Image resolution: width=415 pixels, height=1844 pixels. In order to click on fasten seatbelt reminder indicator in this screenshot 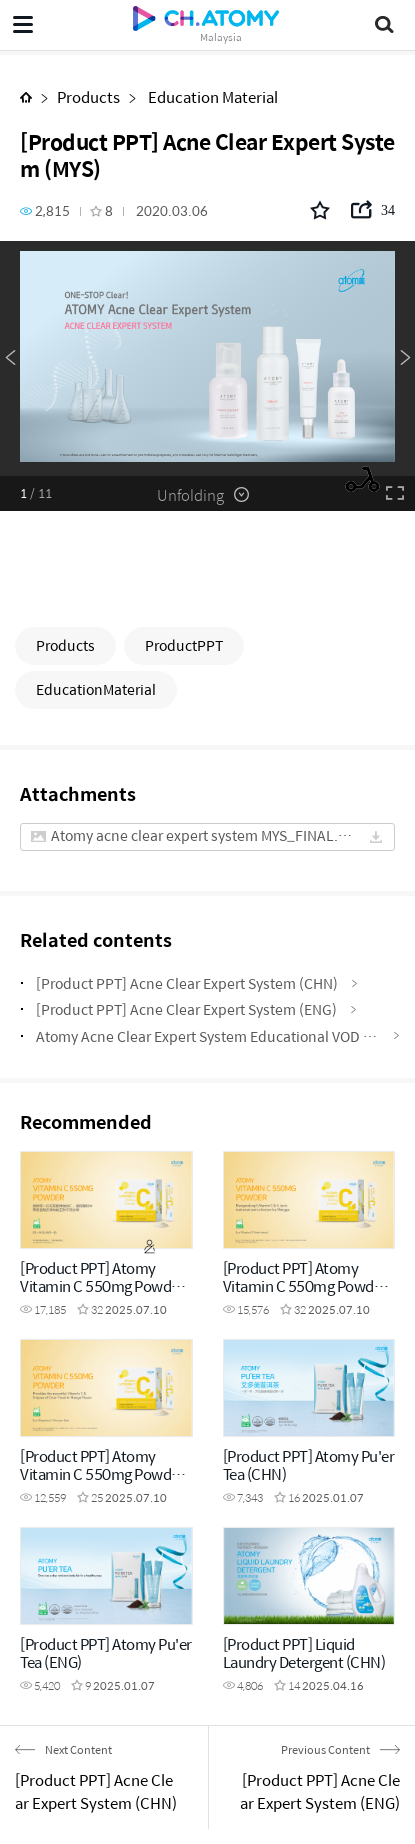, I will do `click(149, 1246)`.